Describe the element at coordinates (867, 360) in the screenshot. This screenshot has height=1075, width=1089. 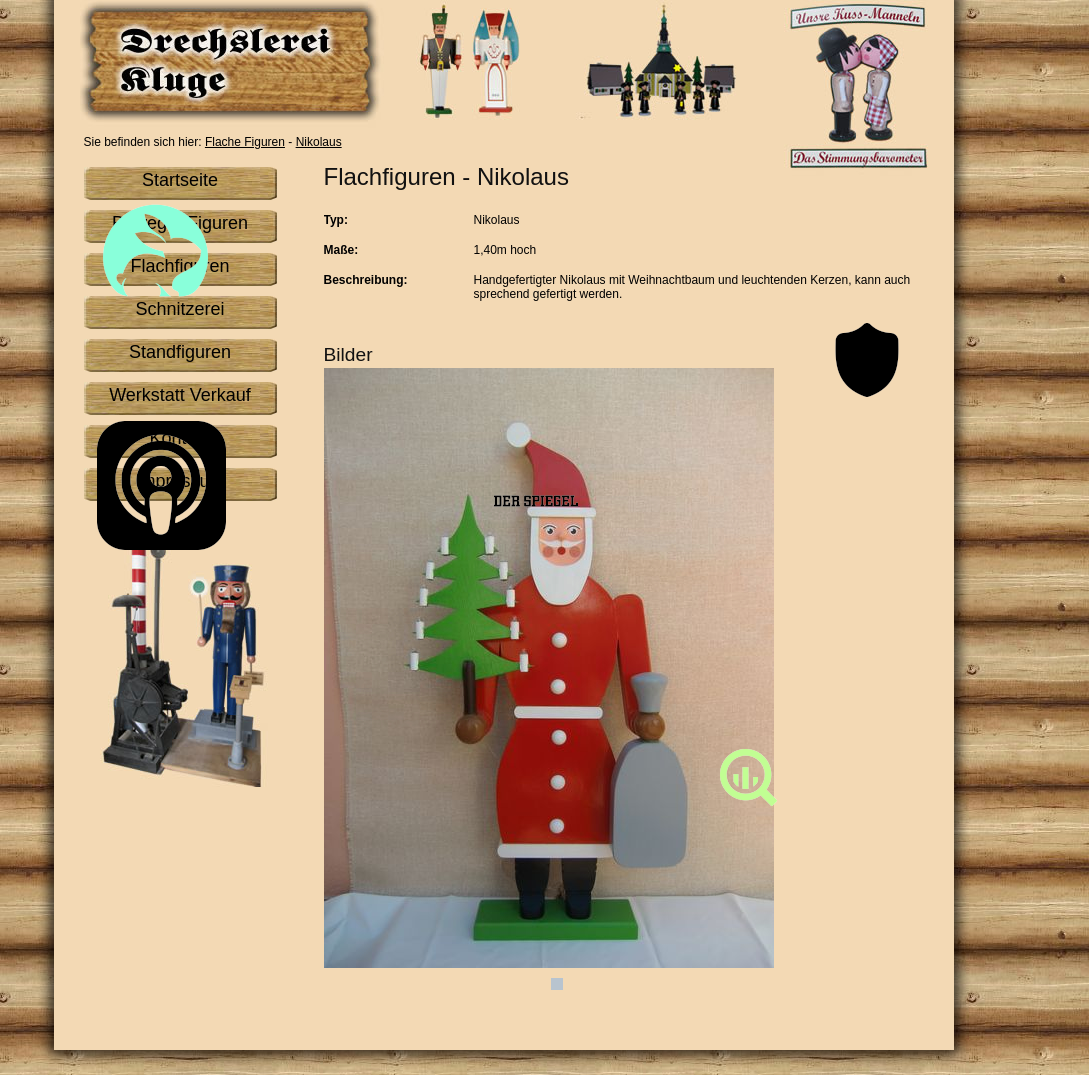
I see `open NextDNS settings` at that location.